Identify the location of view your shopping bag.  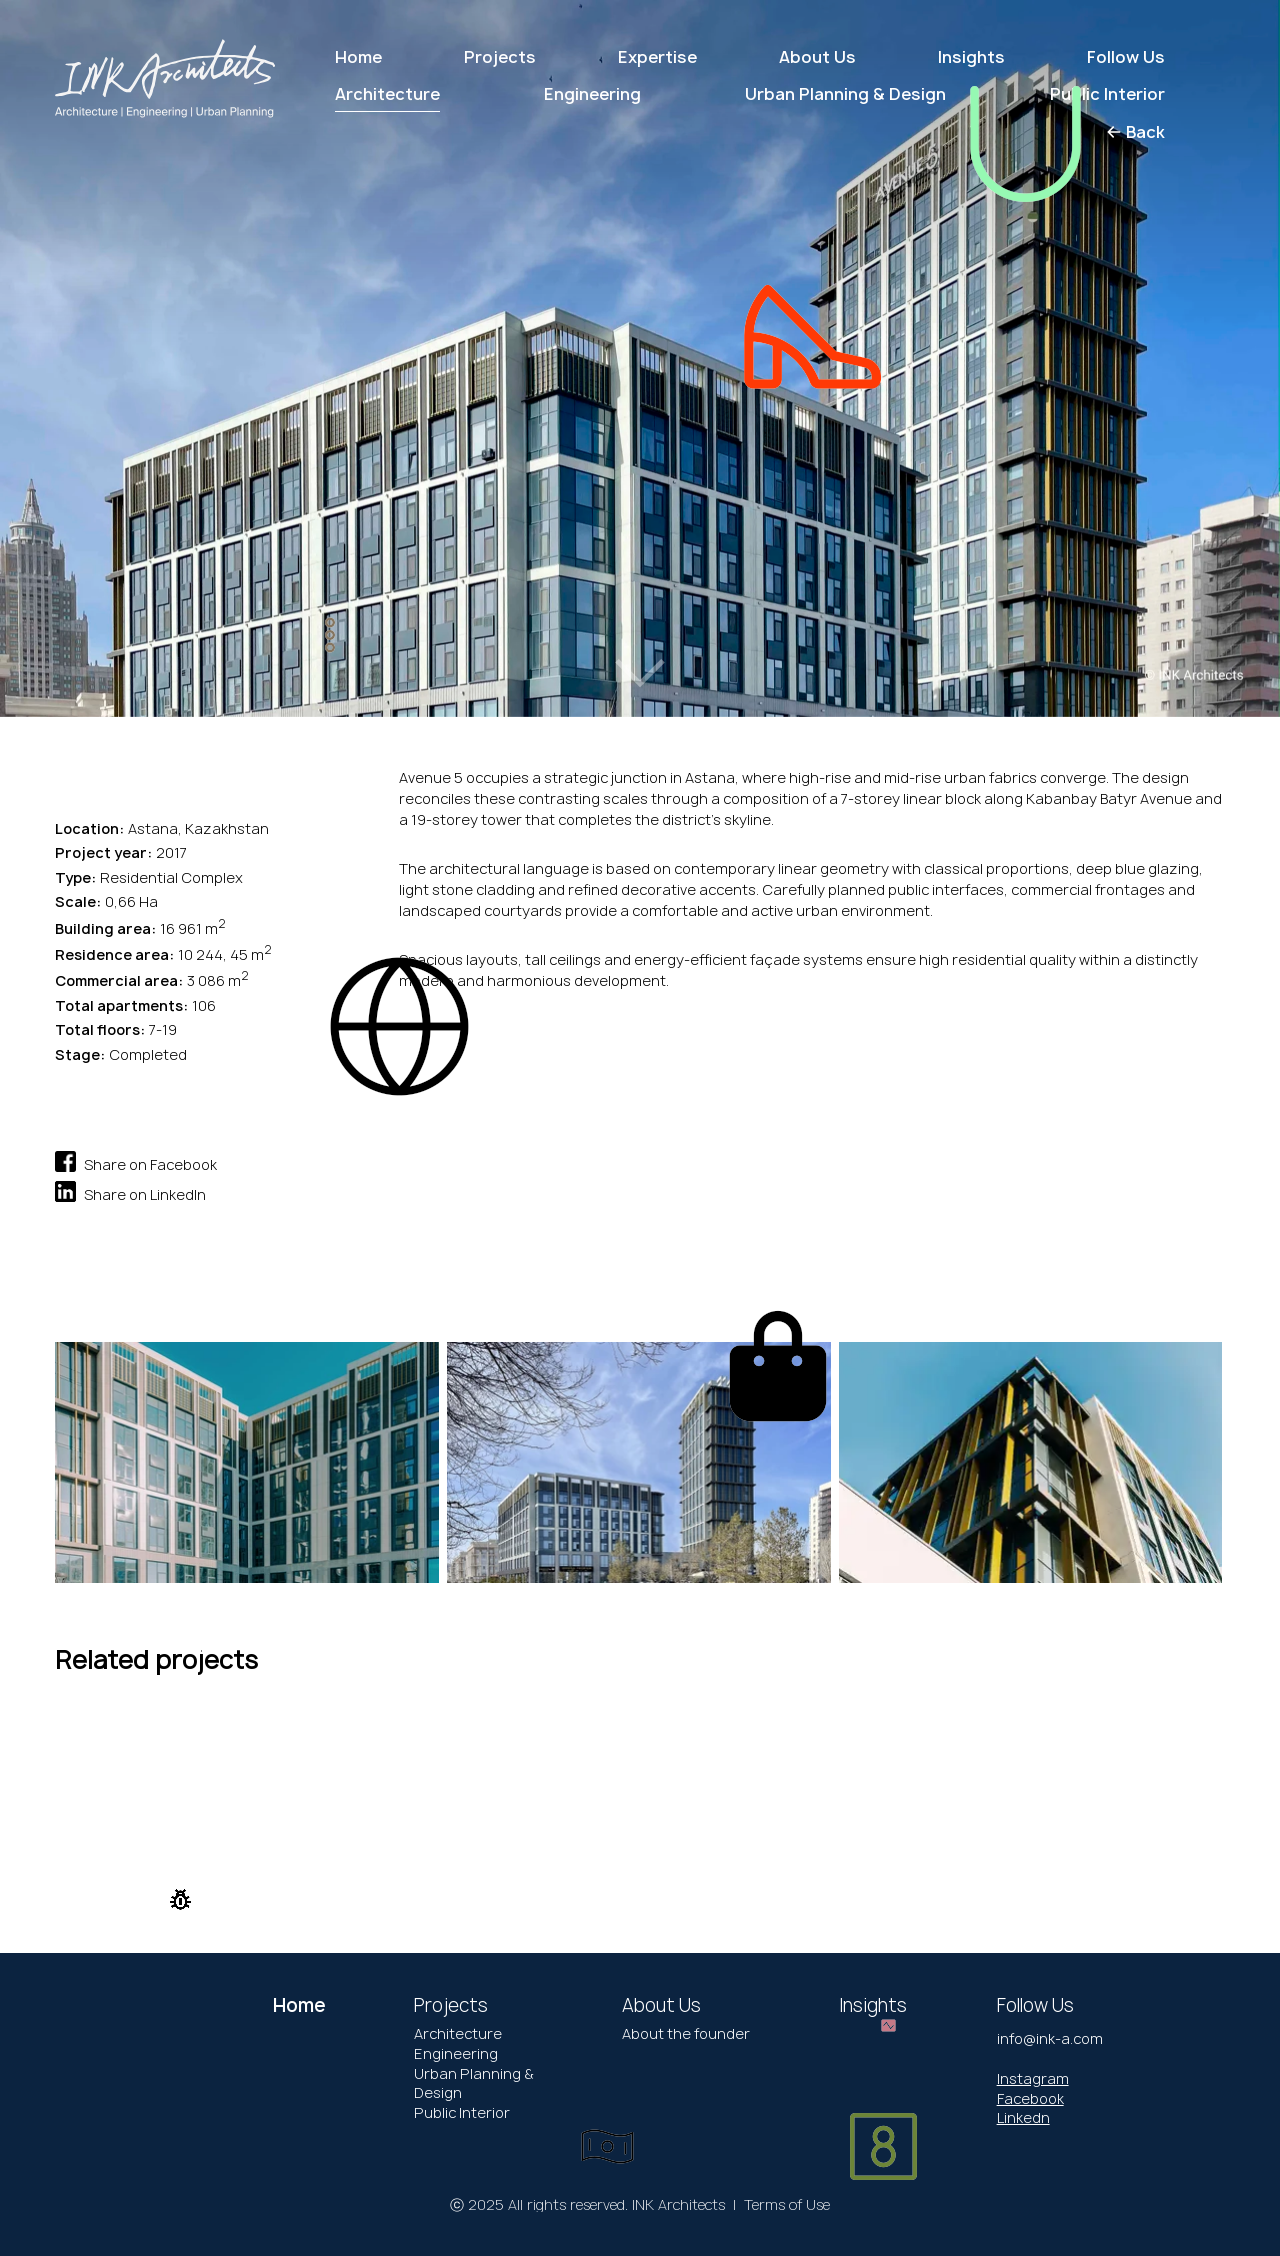
(778, 1373).